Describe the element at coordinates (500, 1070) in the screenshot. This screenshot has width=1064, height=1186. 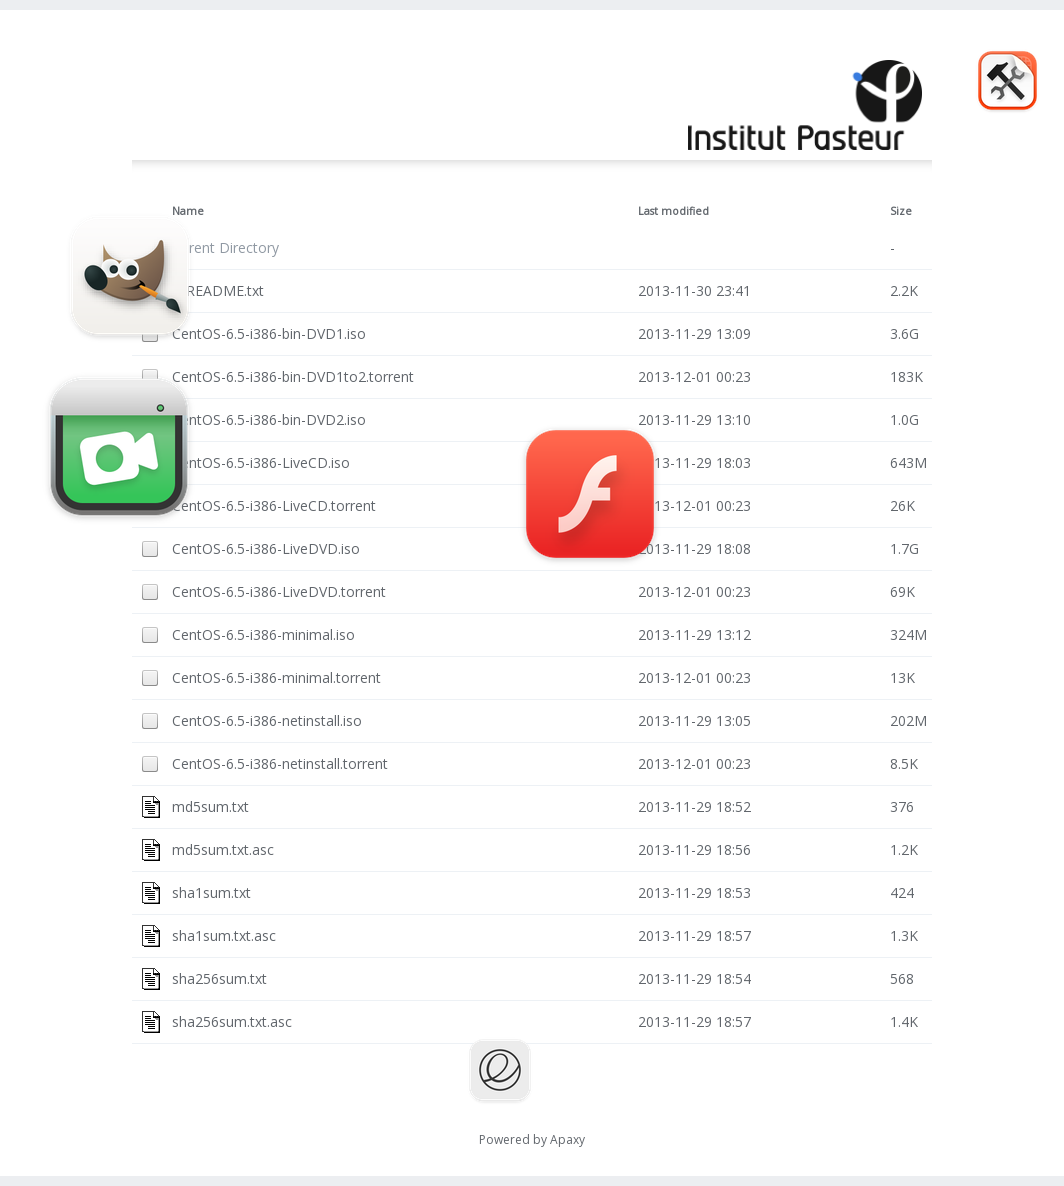
I see `launch elementary OS app or settings` at that location.